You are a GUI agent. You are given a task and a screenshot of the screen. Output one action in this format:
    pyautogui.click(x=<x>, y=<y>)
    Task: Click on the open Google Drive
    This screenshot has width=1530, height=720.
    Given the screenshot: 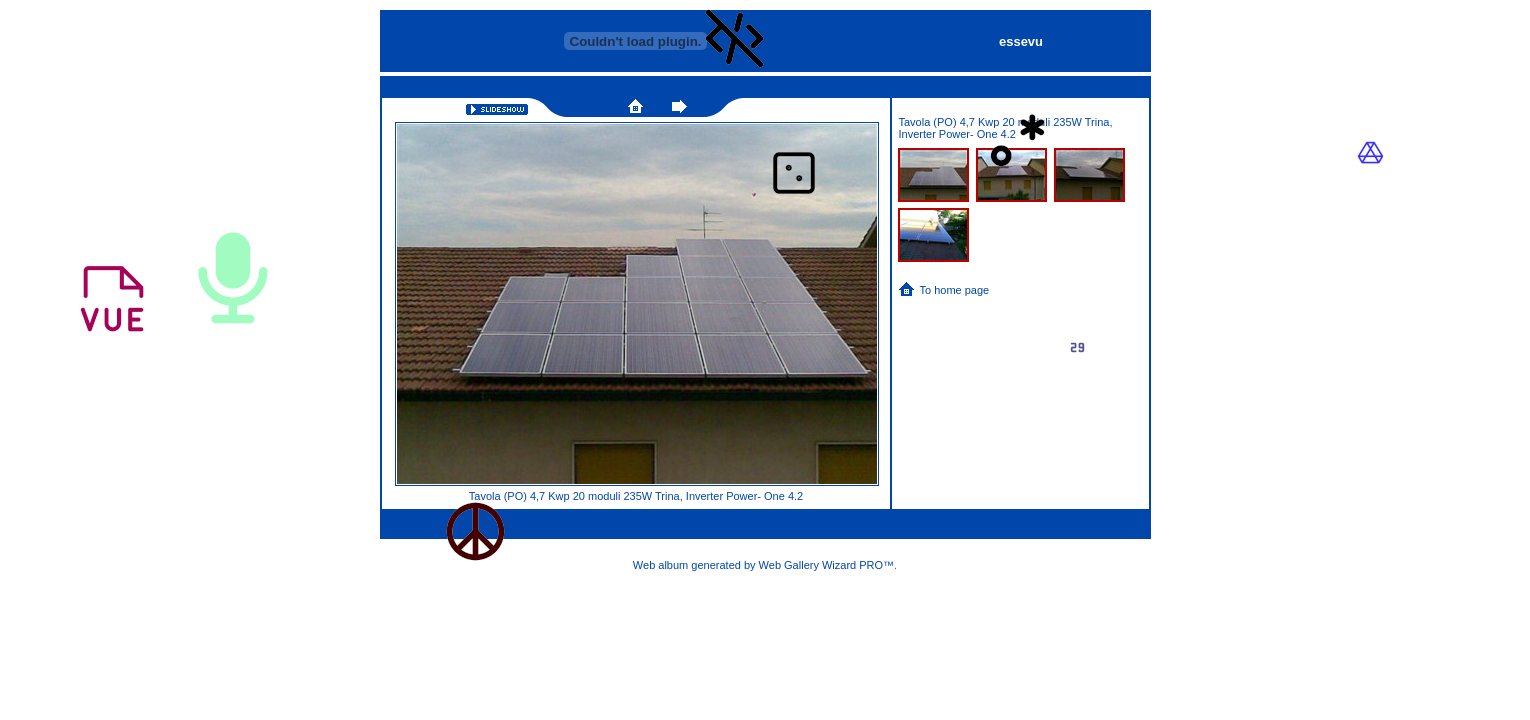 What is the action you would take?
    pyautogui.click(x=1370, y=153)
    